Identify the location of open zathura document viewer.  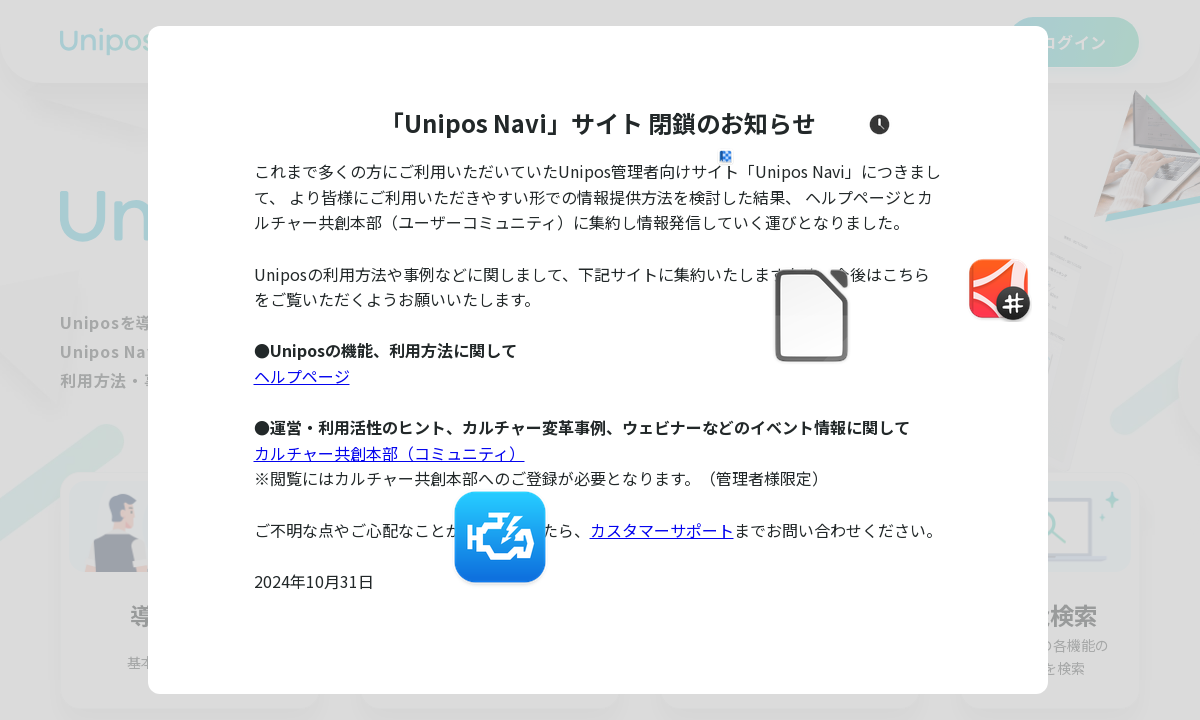
(998, 288).